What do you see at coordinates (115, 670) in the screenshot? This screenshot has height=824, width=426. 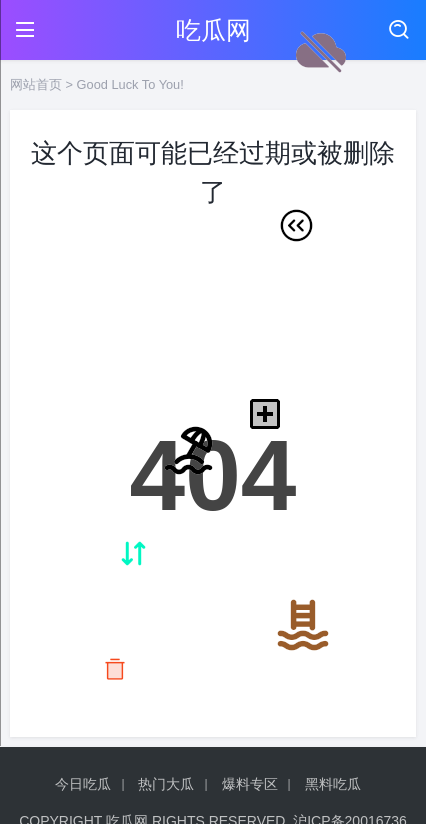 I see `delete selected item` at bounding box center [115, 670].